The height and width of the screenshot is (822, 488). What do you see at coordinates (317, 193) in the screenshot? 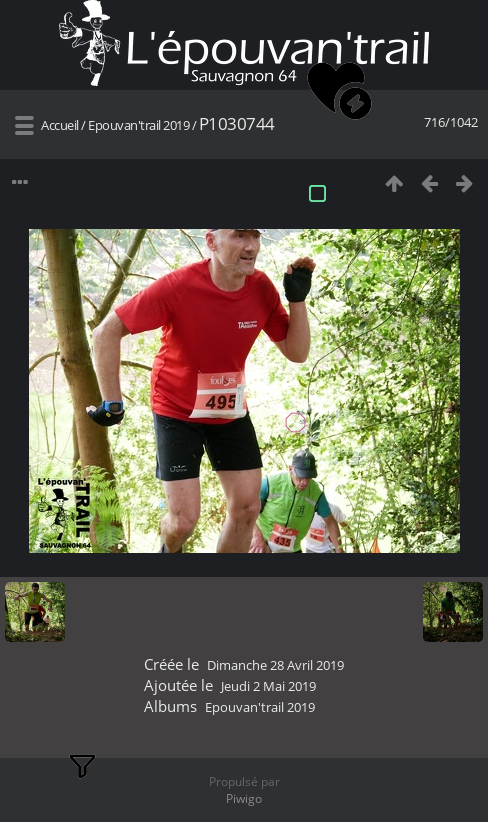
I see `stop media playback` at bounding box center [317, 193].